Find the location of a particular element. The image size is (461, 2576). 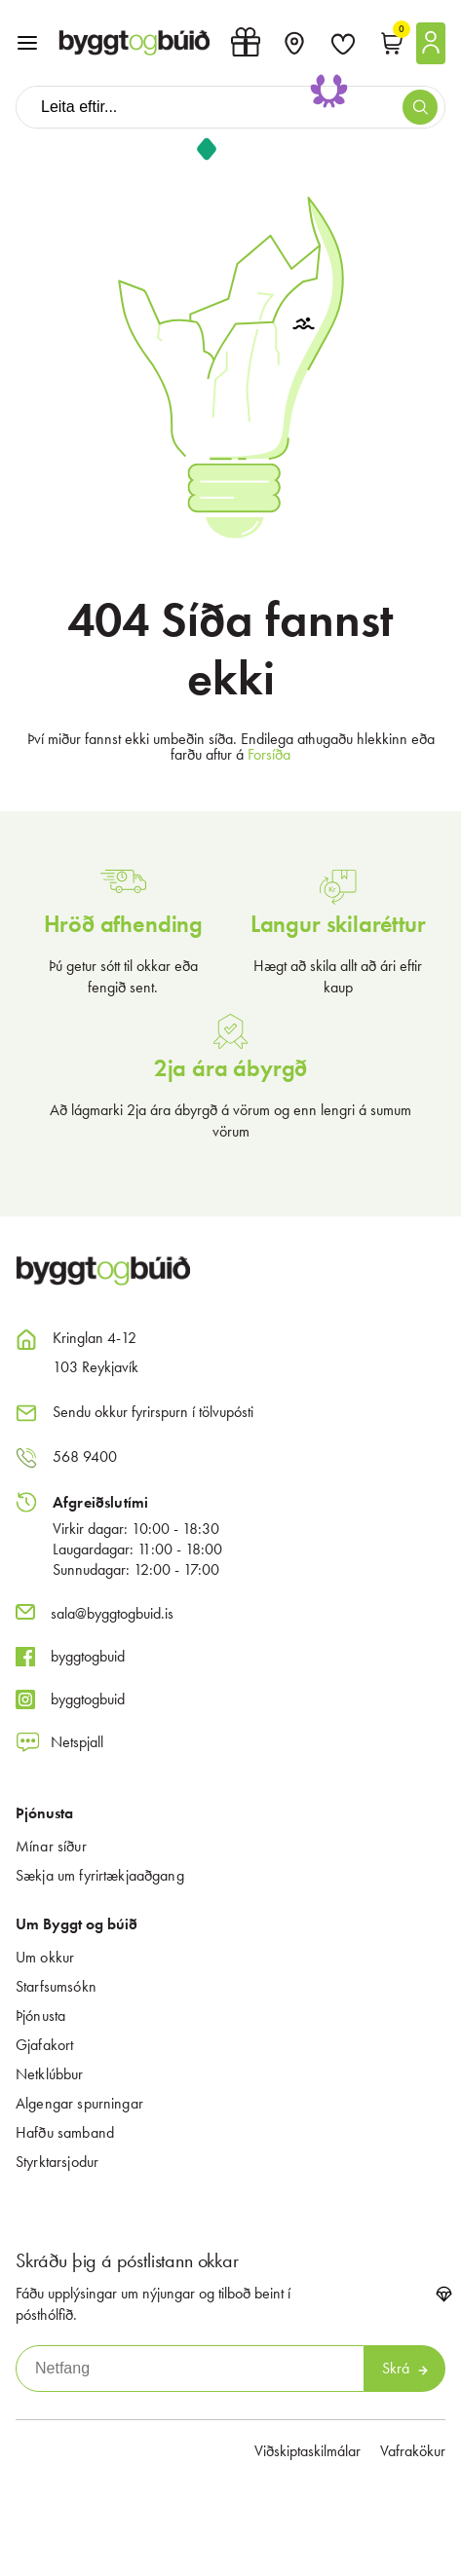

access emergency or backup support options is located at coordinates (443, 2294).